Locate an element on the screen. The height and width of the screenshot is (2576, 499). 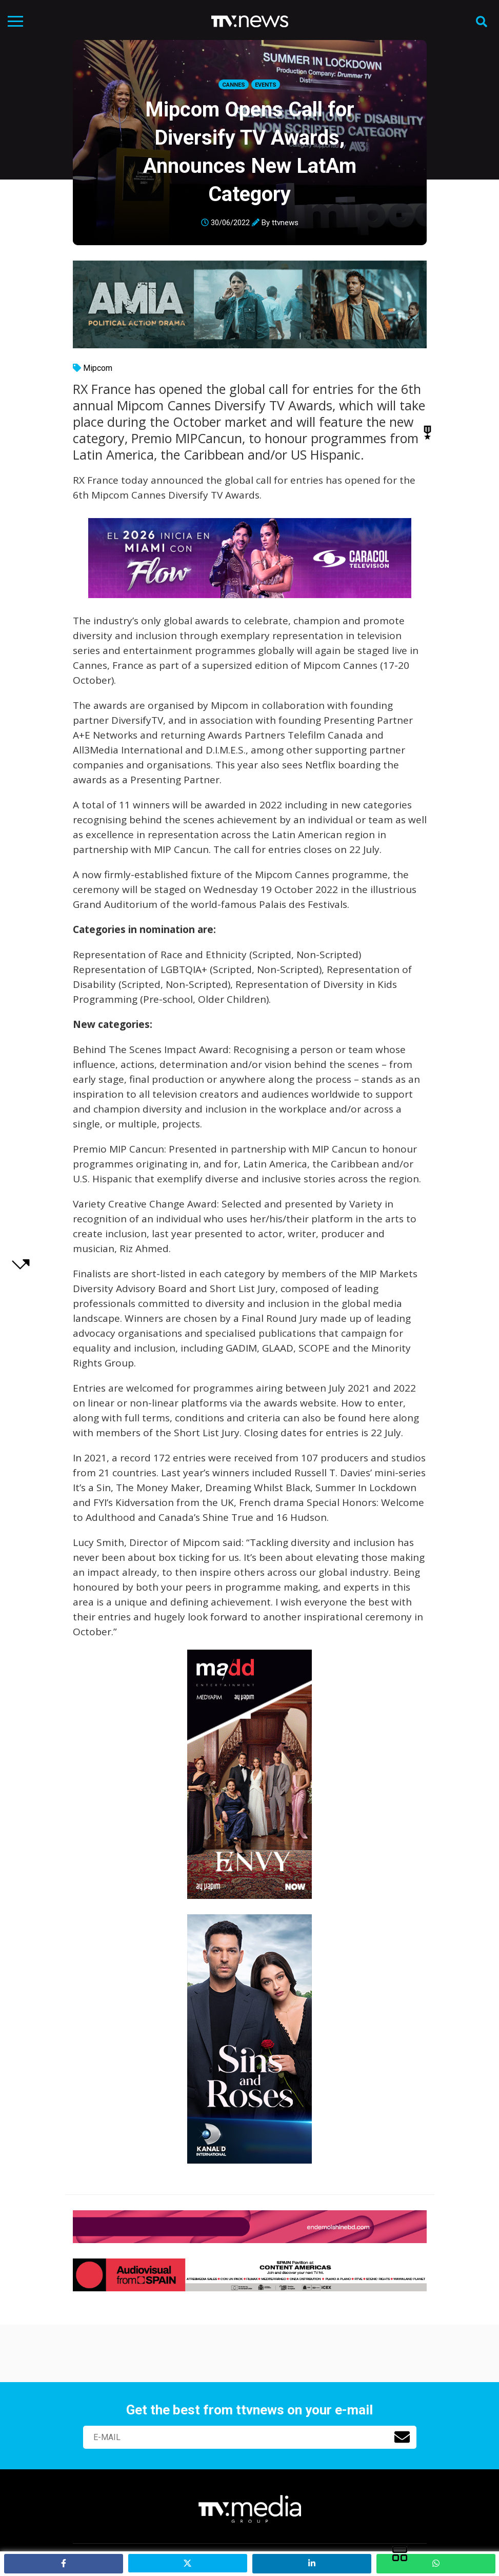
view achievements or badges earned is located at coordinates (427, 432).